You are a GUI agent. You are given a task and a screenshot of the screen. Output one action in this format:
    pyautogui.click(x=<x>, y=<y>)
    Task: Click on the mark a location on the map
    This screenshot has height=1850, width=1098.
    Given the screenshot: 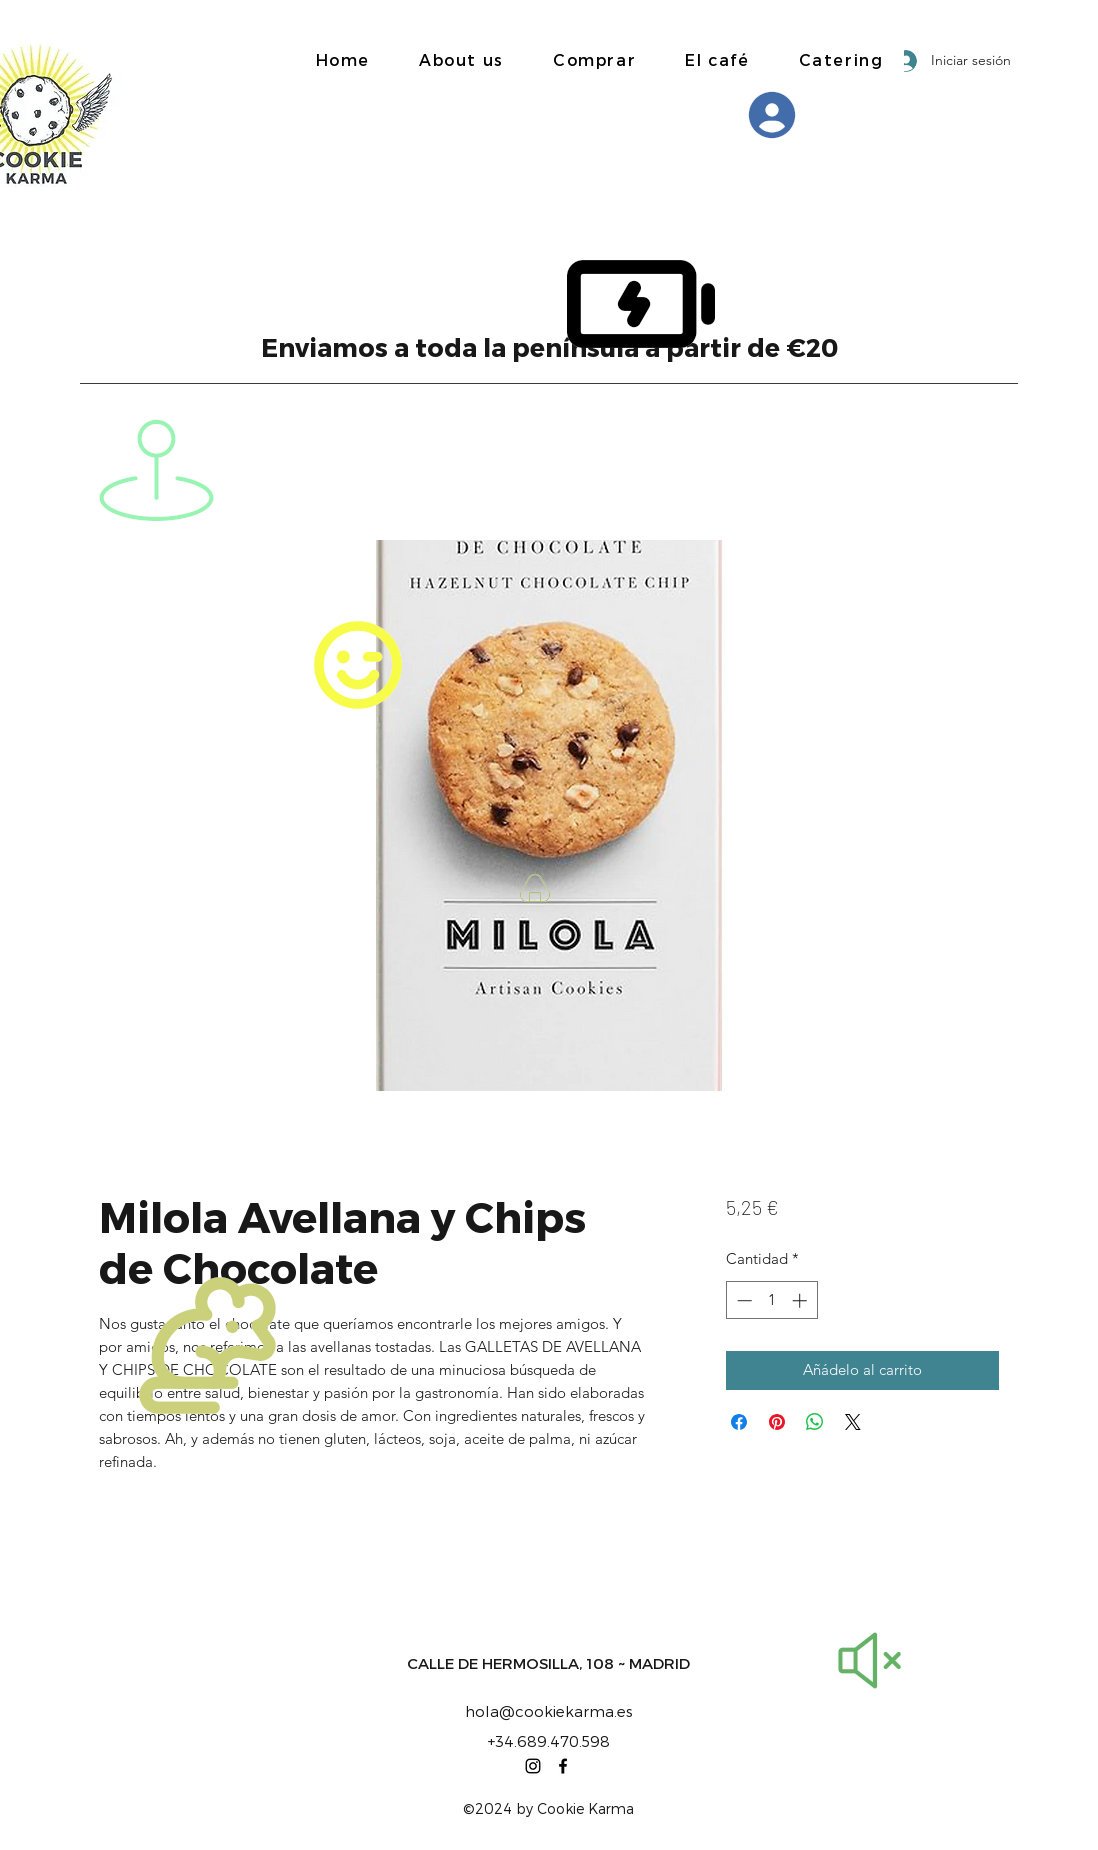 What is the action you would take?
    pyautogui.click(x=156, y=472)
    